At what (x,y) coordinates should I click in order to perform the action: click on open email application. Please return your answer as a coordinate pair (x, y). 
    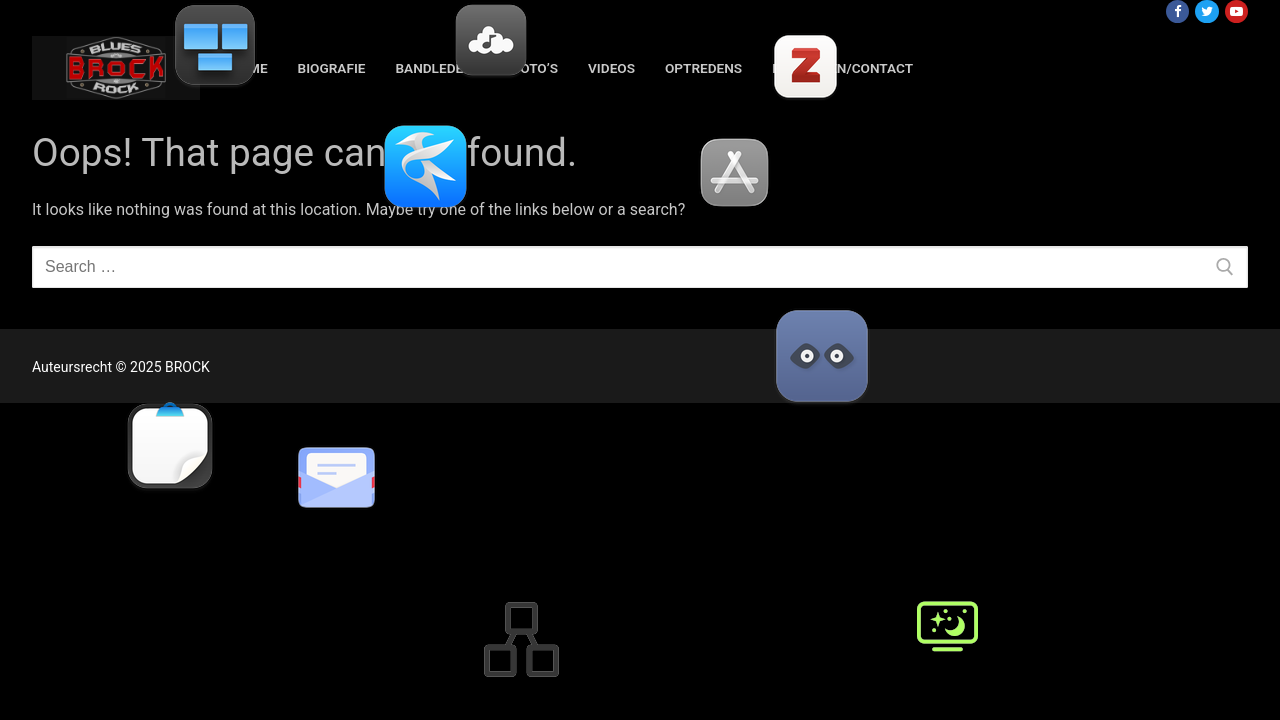
    Looking at the image, I should click on (336, 477).